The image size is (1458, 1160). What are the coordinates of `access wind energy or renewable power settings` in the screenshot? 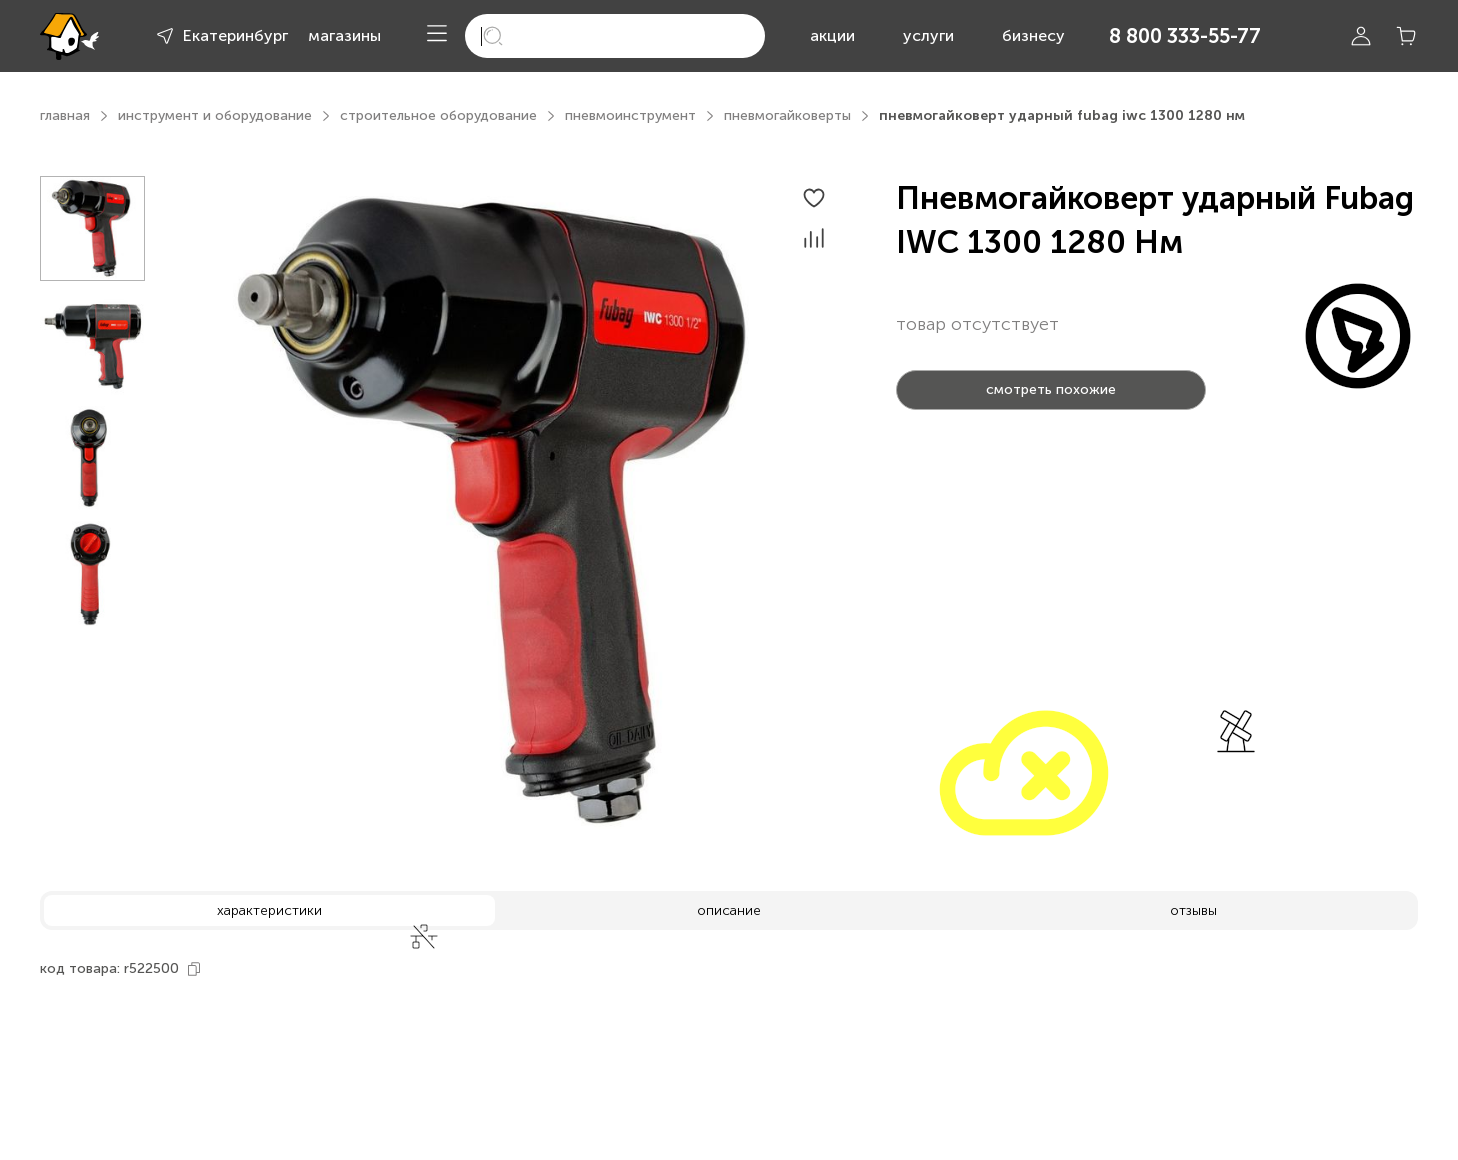 It's located at (1236, 732).